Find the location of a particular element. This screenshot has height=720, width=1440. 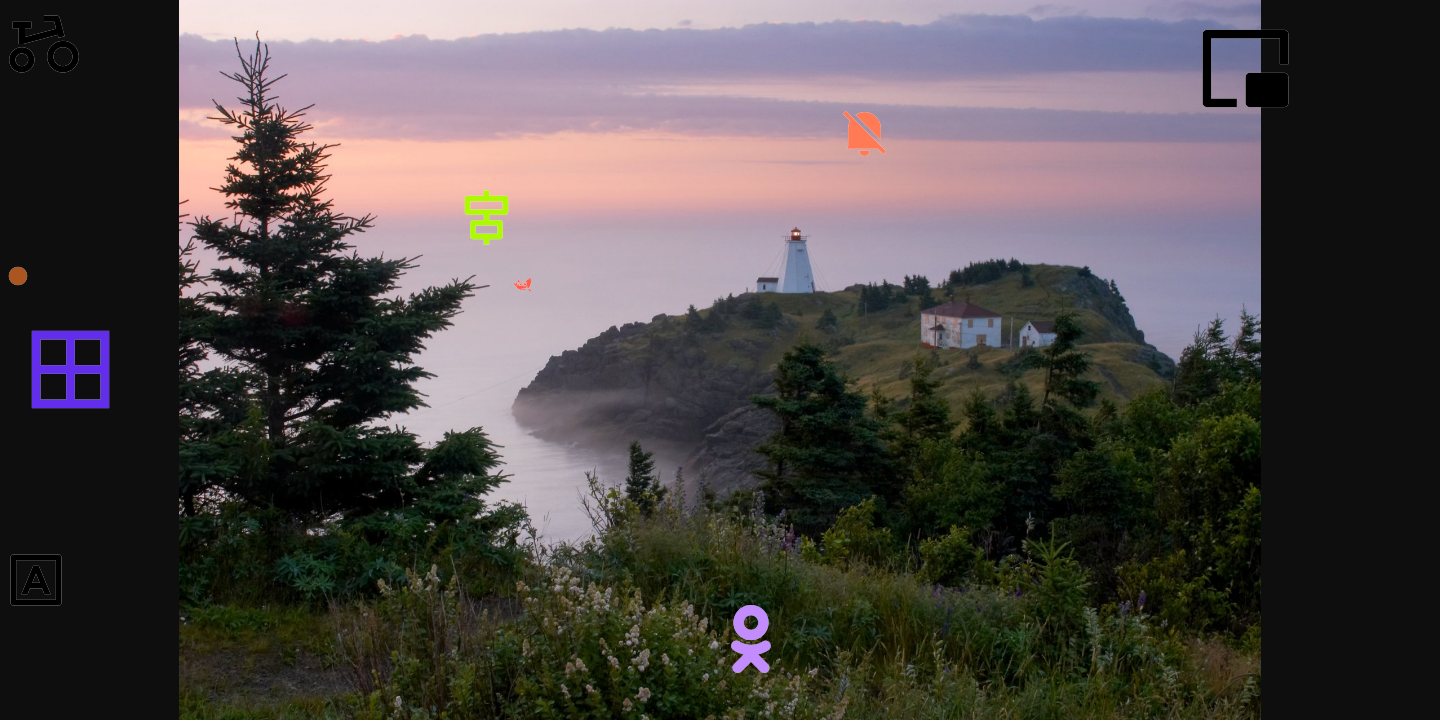

open GIMP image editor is located at coordinates (522, 284).